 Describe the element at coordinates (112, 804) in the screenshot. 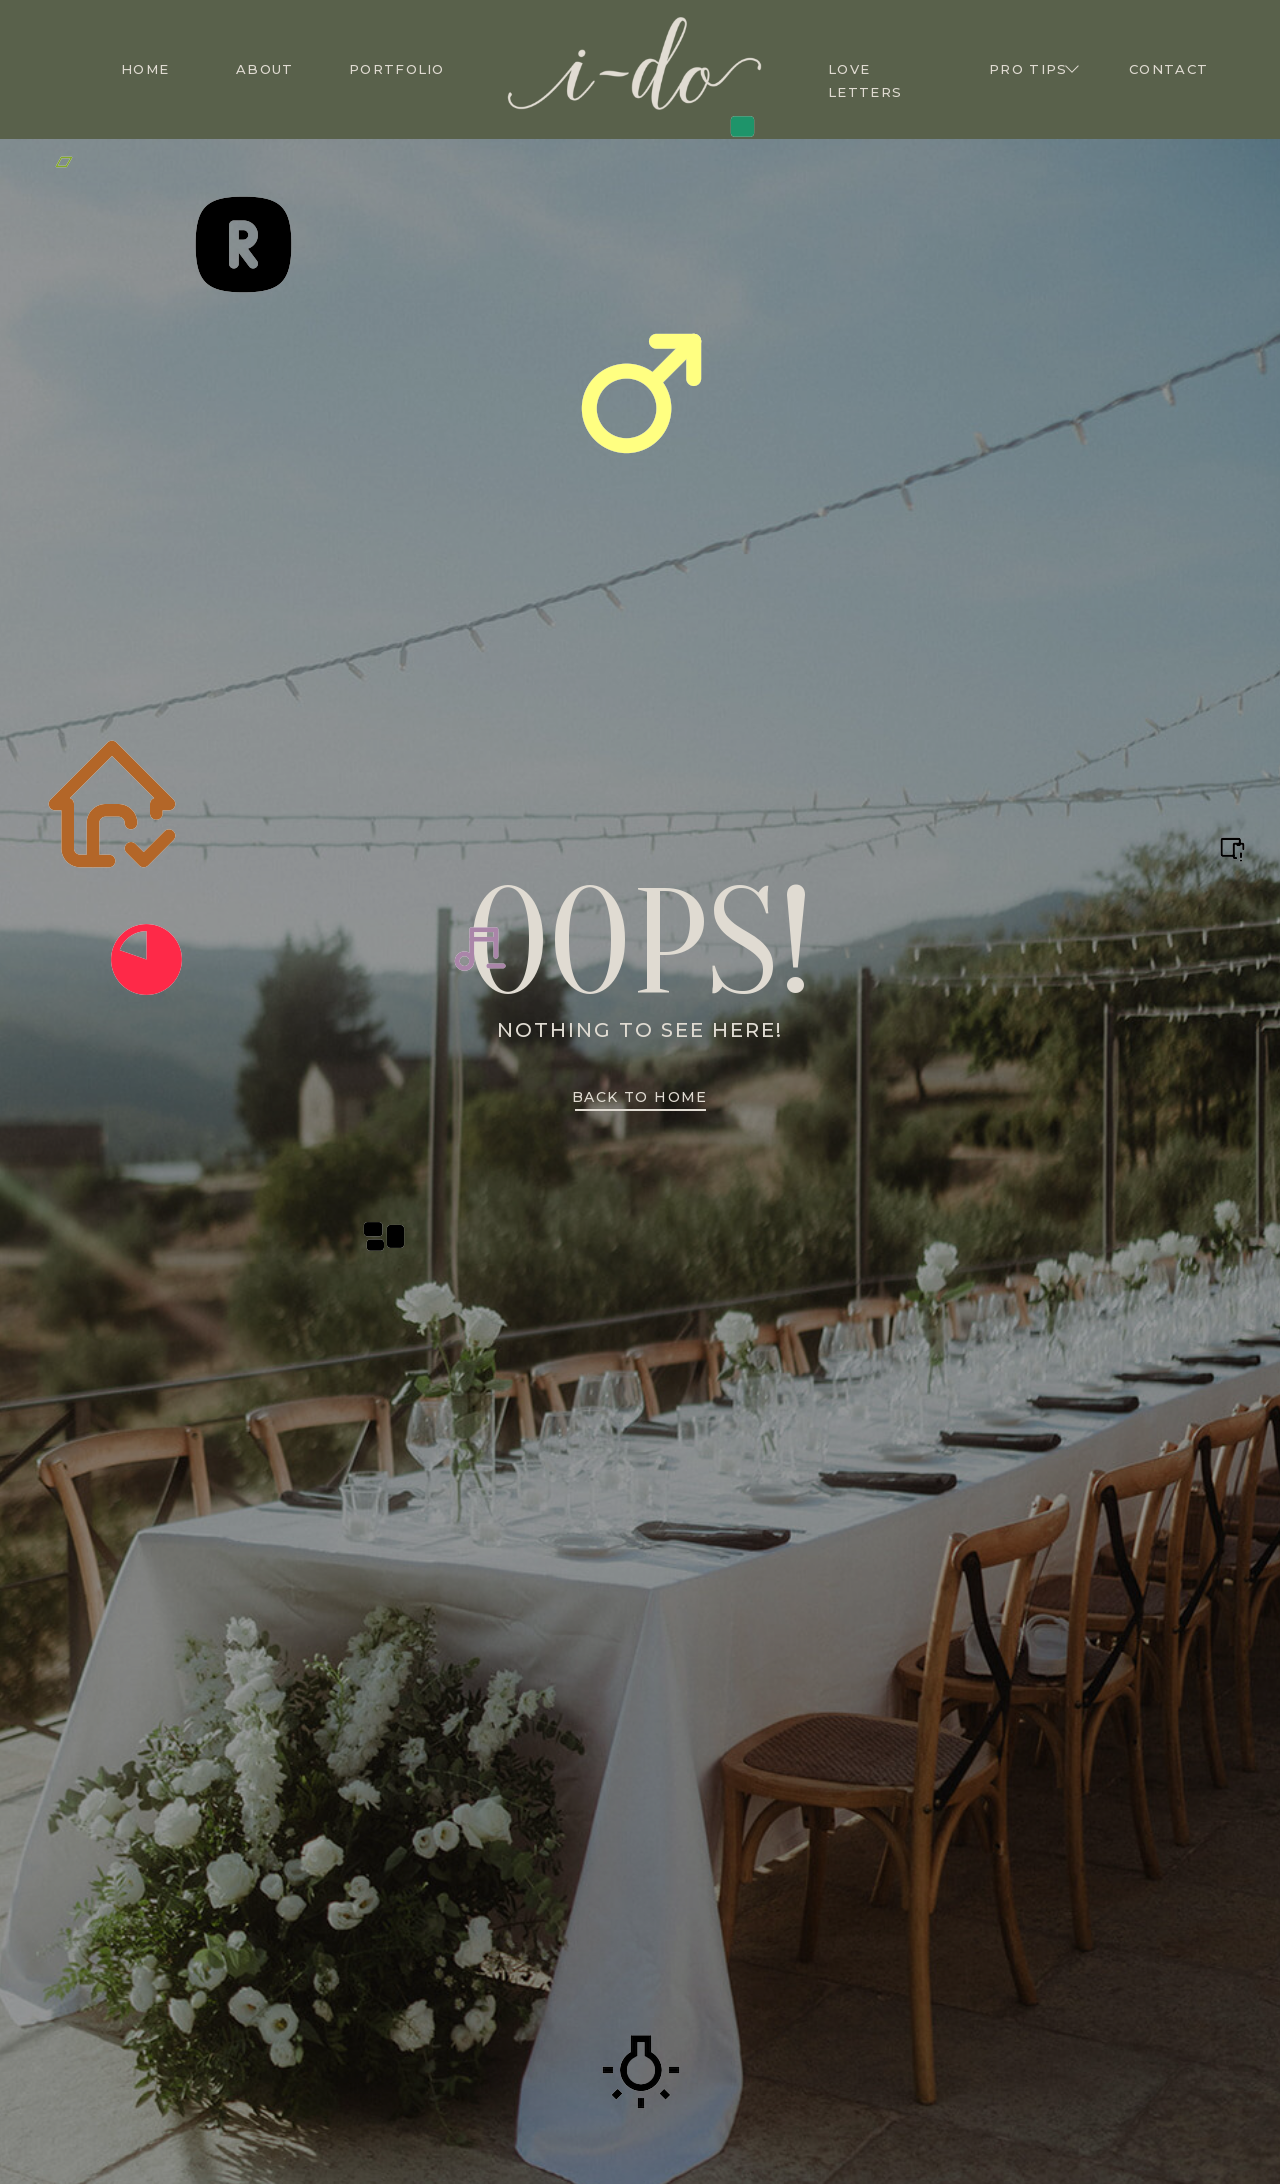

I see `home address verified or confirmed` at that location.